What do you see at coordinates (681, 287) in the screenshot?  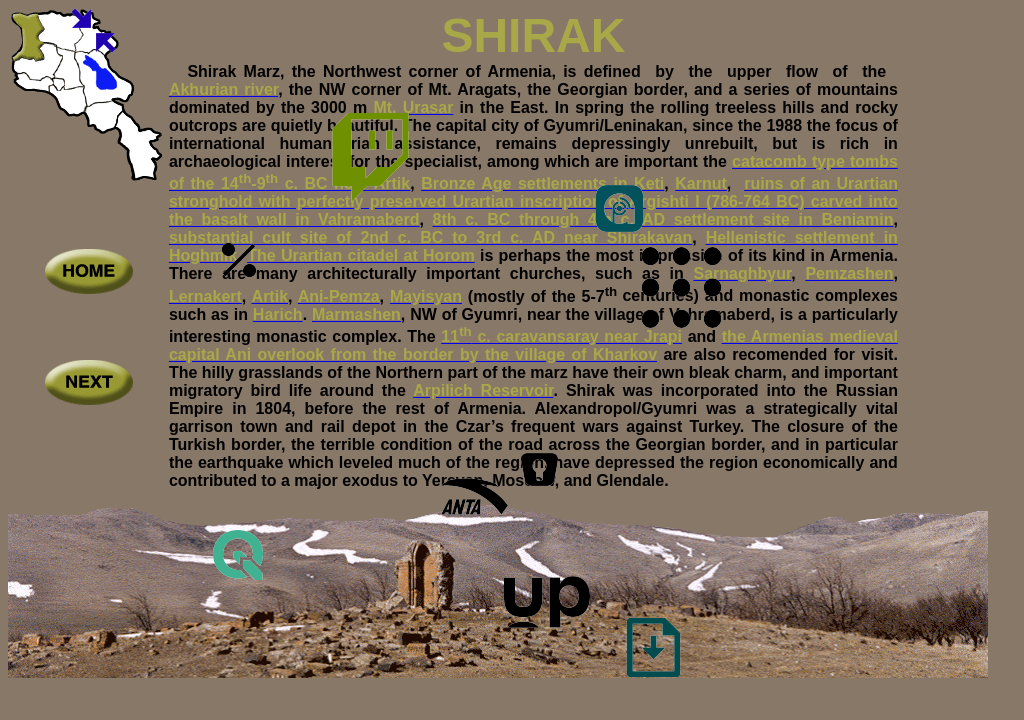 I see `ROS (Robot Operating System) branding or documentation` at bounding box center [681, 287].